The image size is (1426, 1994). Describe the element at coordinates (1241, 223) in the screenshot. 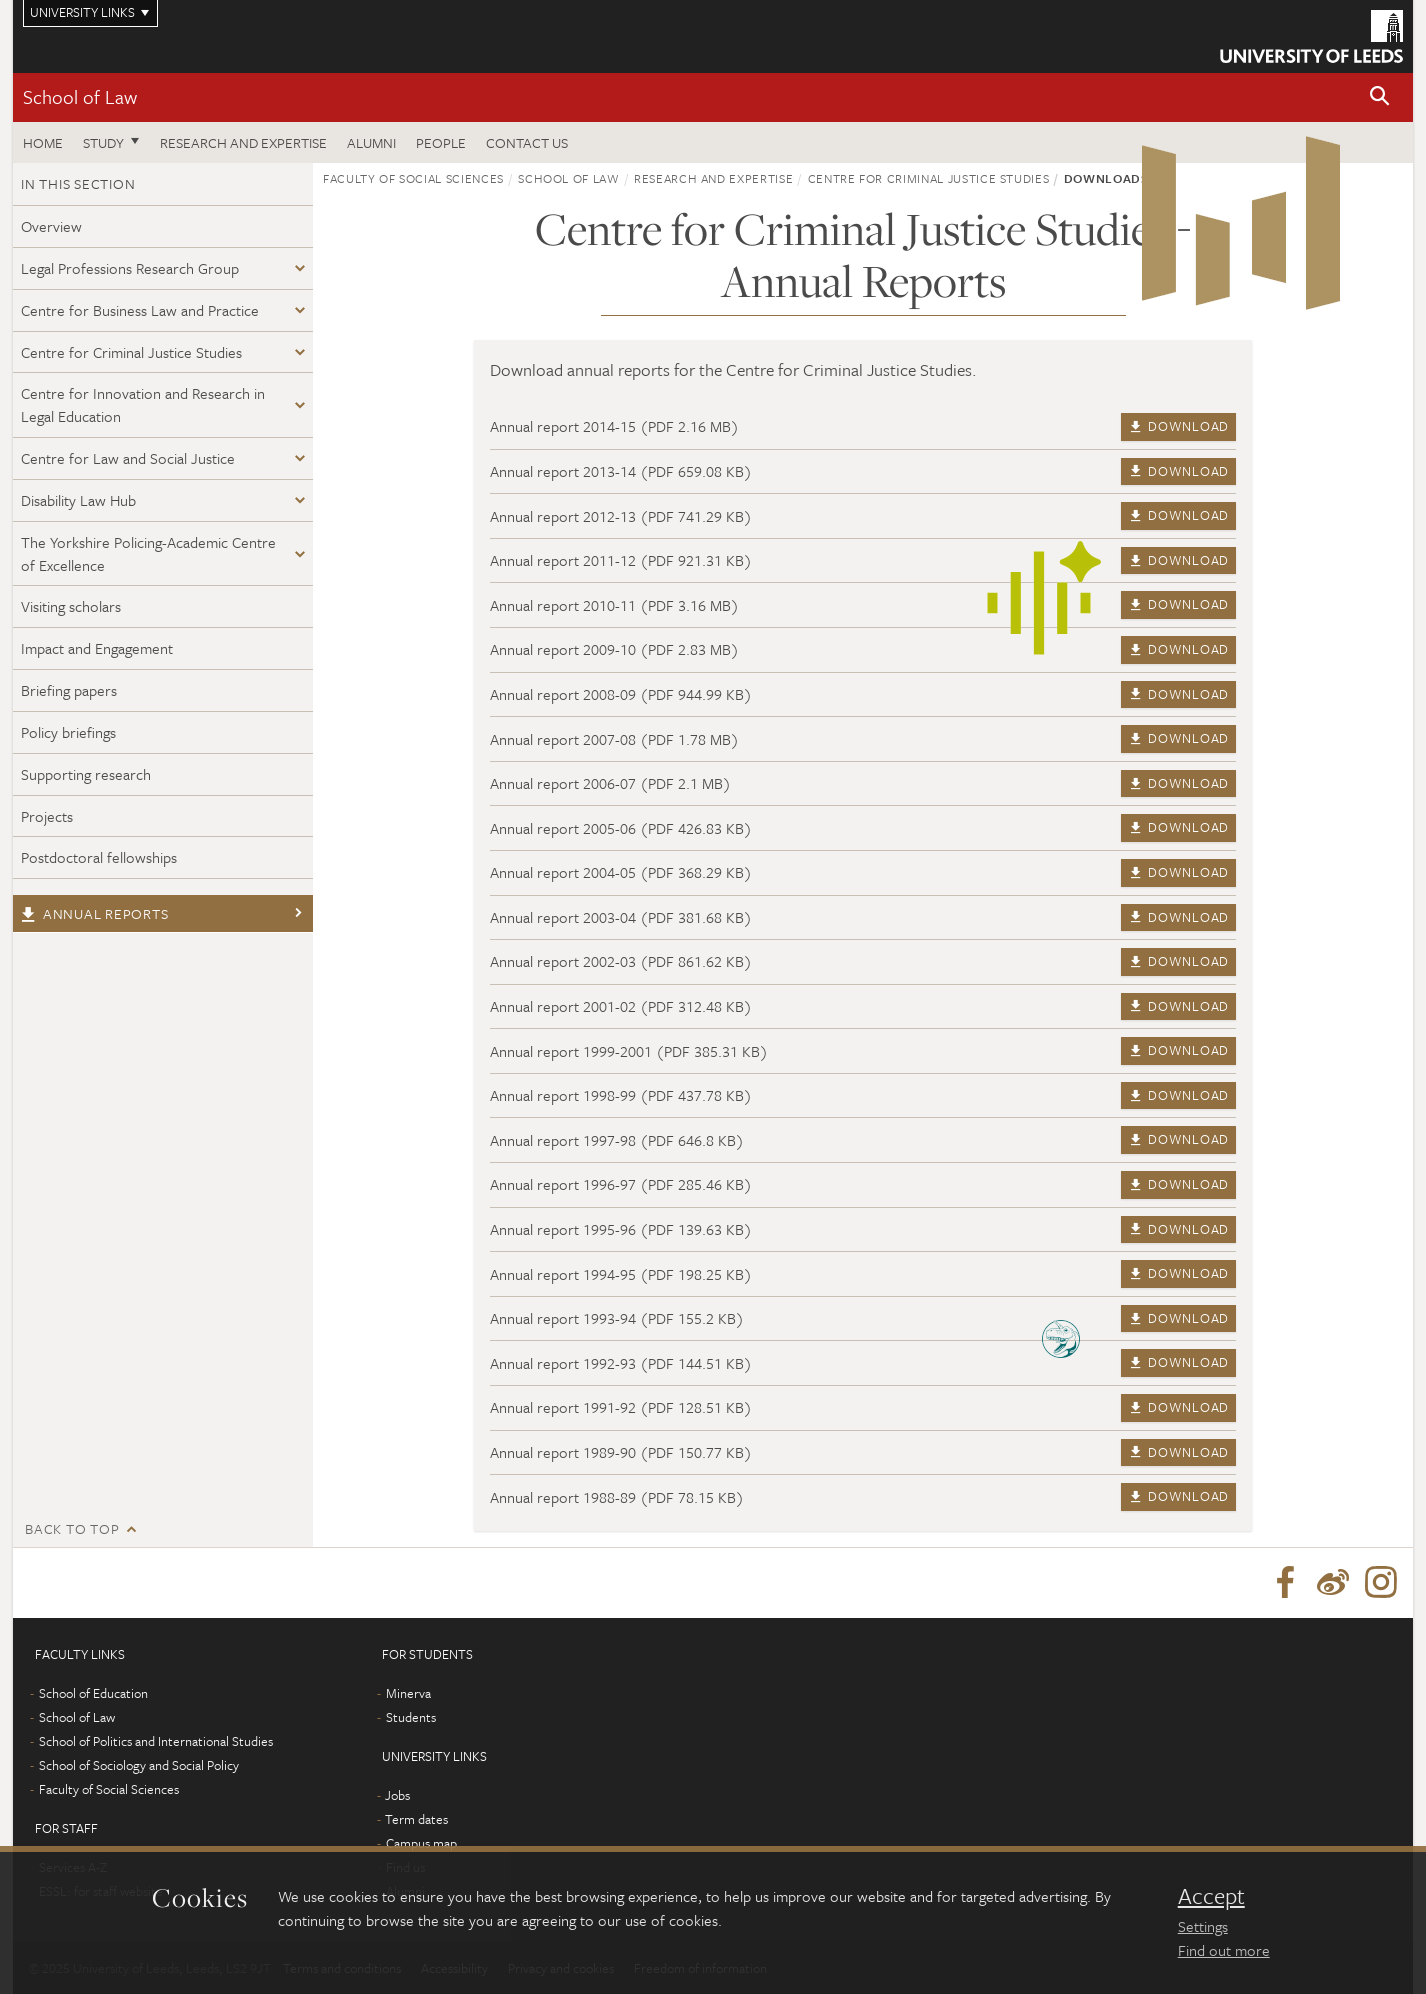

I see `bytedance company logo` at that location.